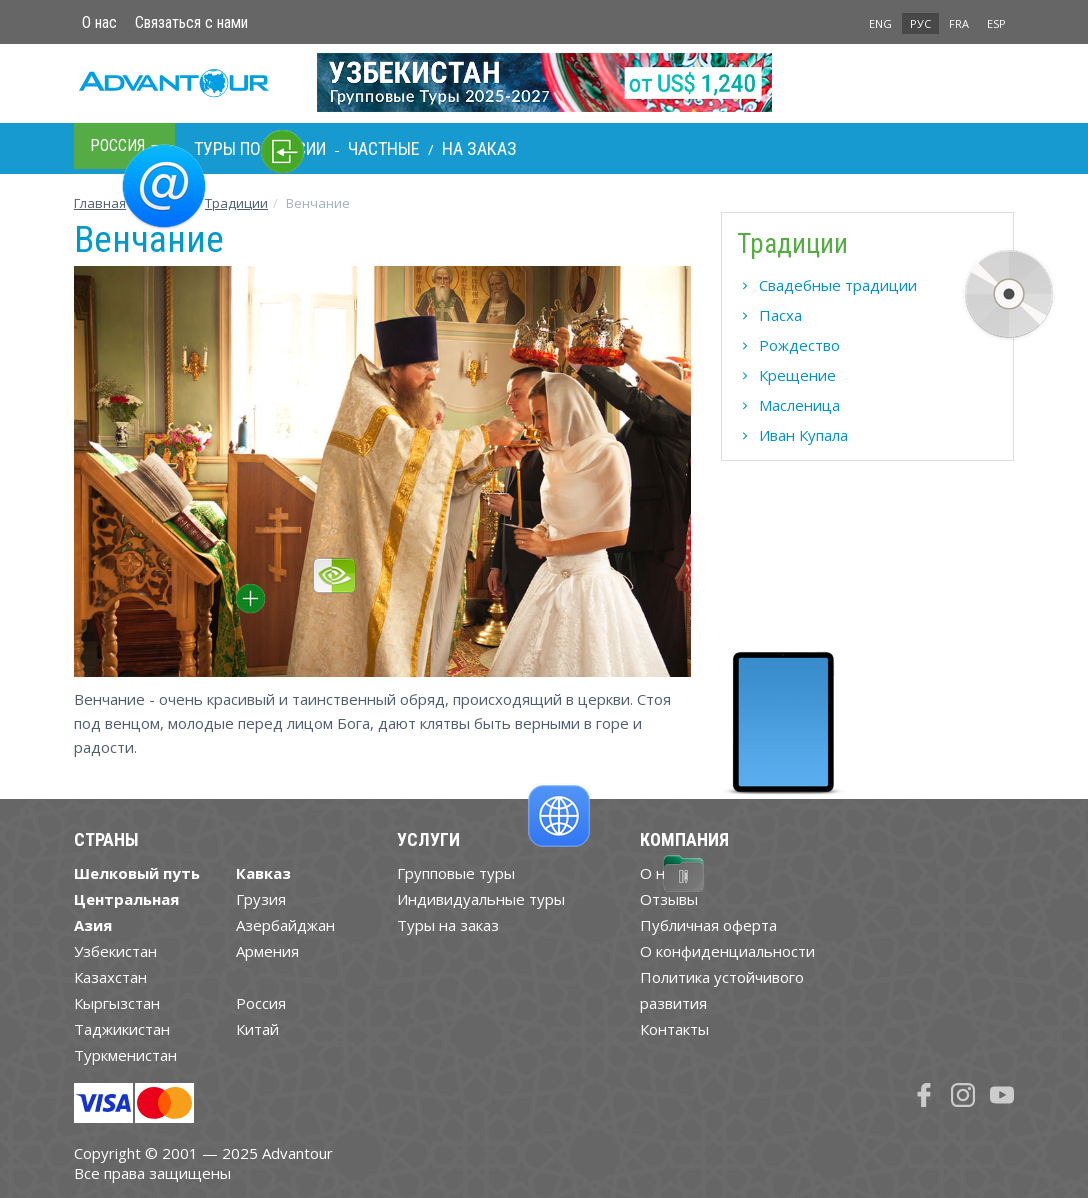 The image size is (1088, 1198). I want to click on open nvidia graphics settings, so click(334, 575).